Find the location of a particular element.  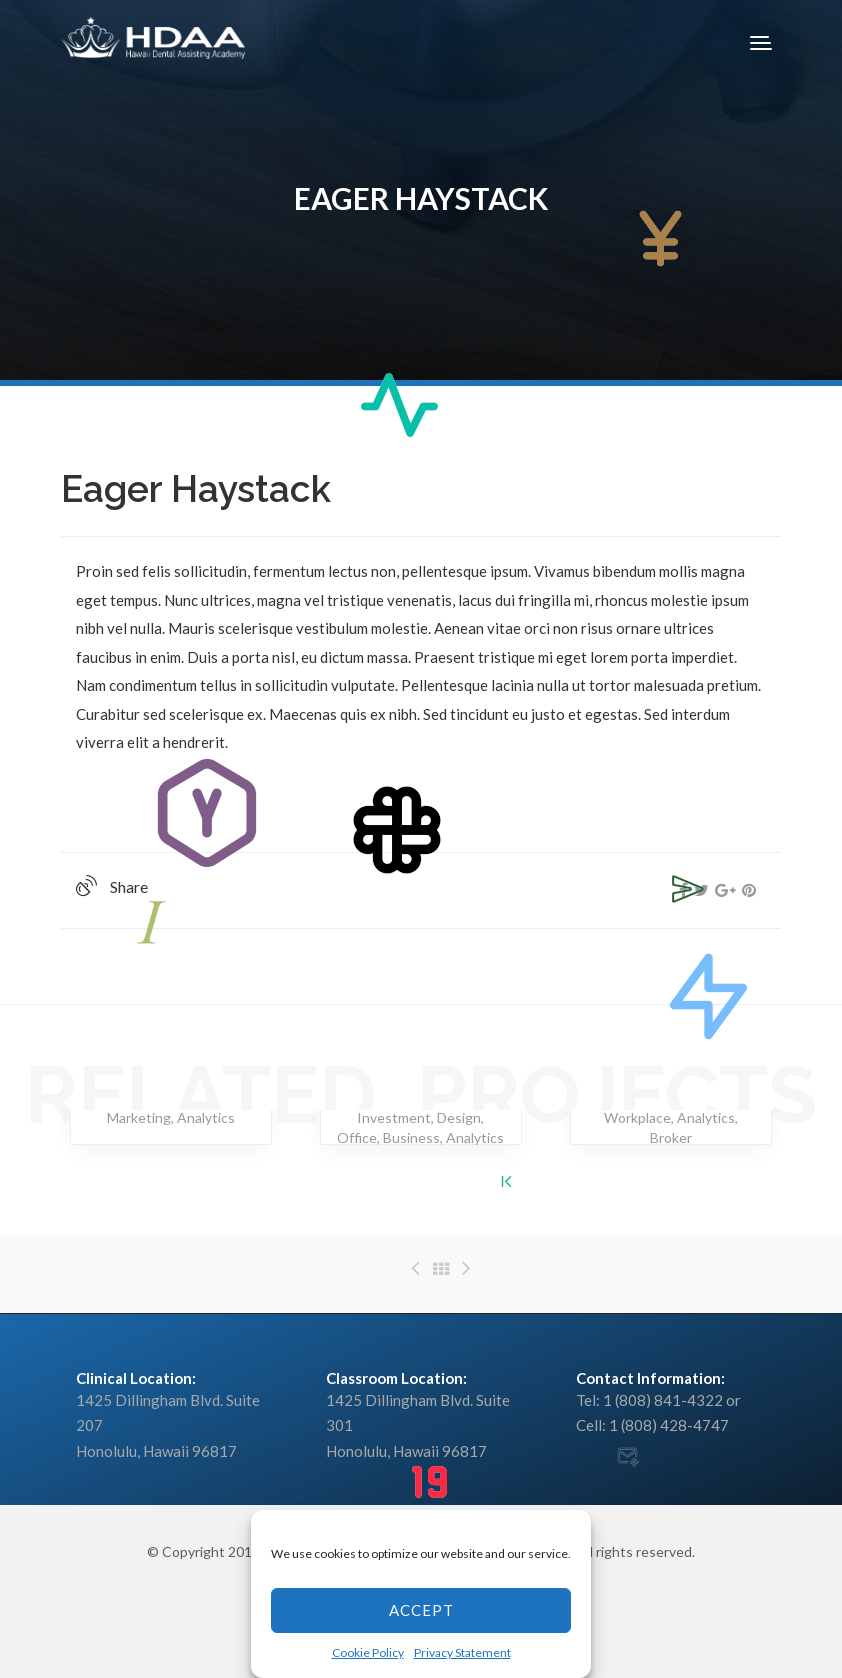

apply italic formatting to selected text is located at coordinates (151, 922).